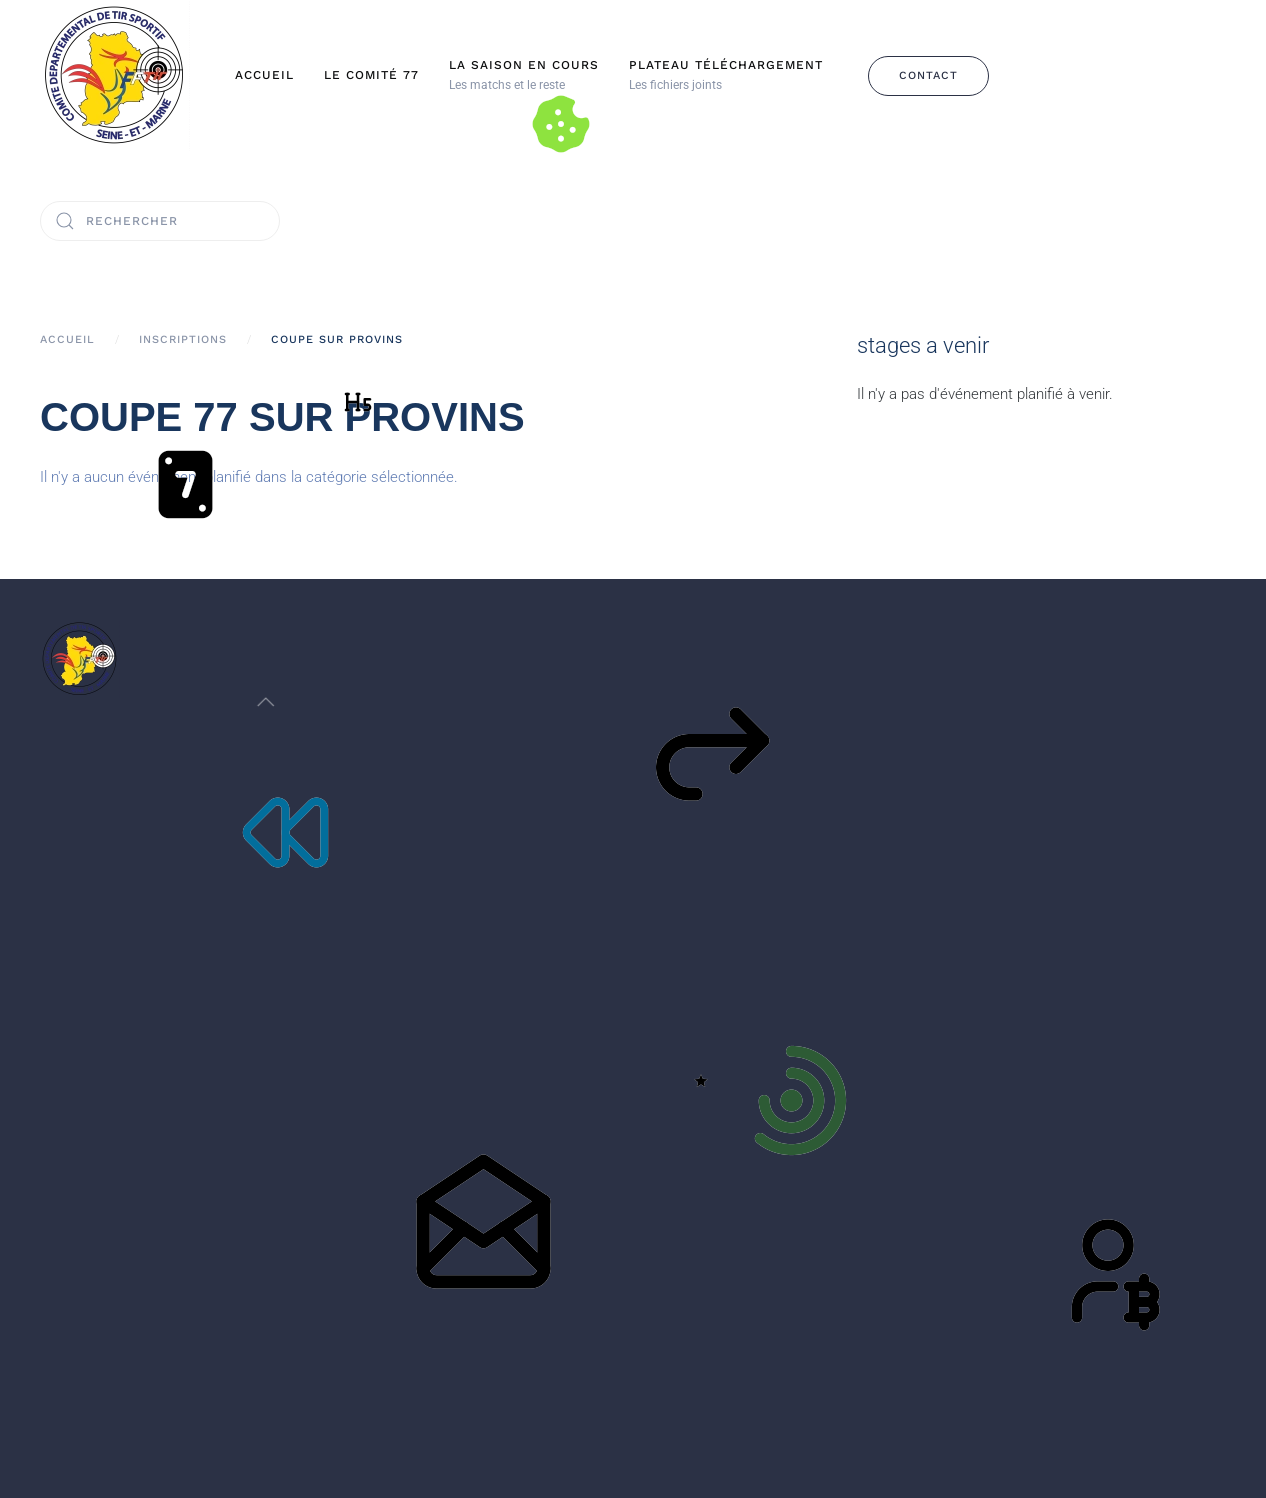 The width and height of the screenshot is (1266, 1498). I want to click on playing card with value 7, so click(185, 484).